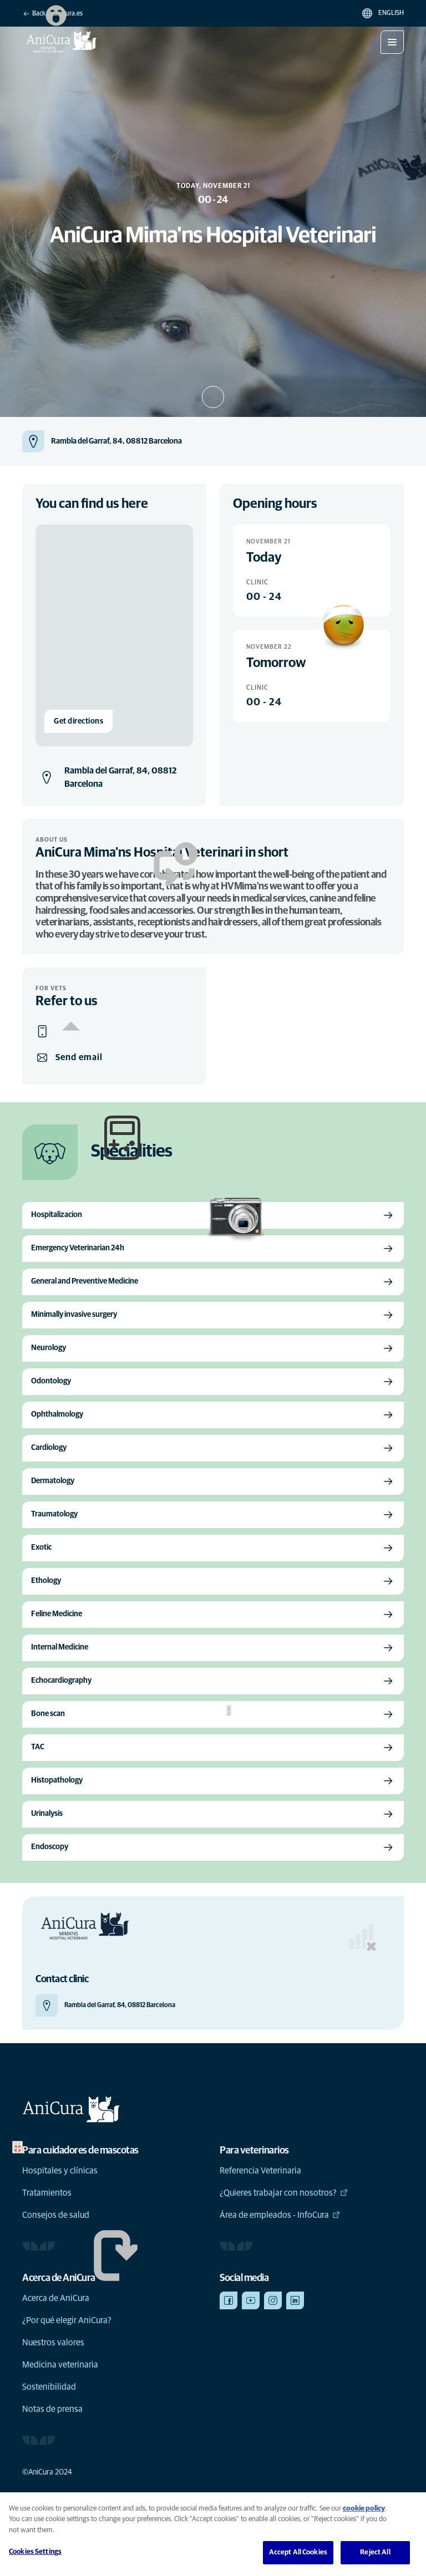 The height and width of the screenshot is (2576, 426). Describe the element at coordinates (17, 2147) in the screenshot. I see `access help documentation` at that location.